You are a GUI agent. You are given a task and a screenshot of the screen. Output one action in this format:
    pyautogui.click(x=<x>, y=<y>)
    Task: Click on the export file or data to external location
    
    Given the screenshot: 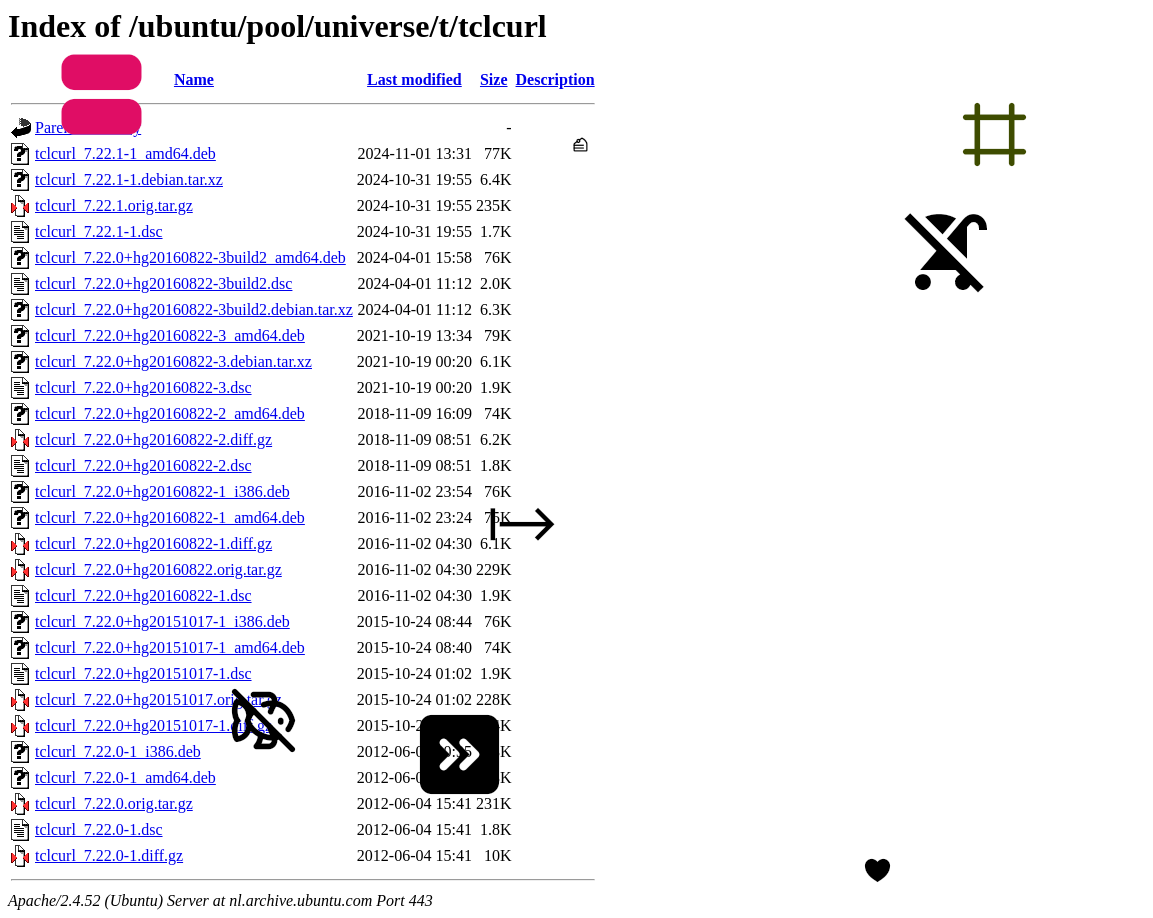 What is the action you would take?
    pyautogui.click(x=522, y=526)
    